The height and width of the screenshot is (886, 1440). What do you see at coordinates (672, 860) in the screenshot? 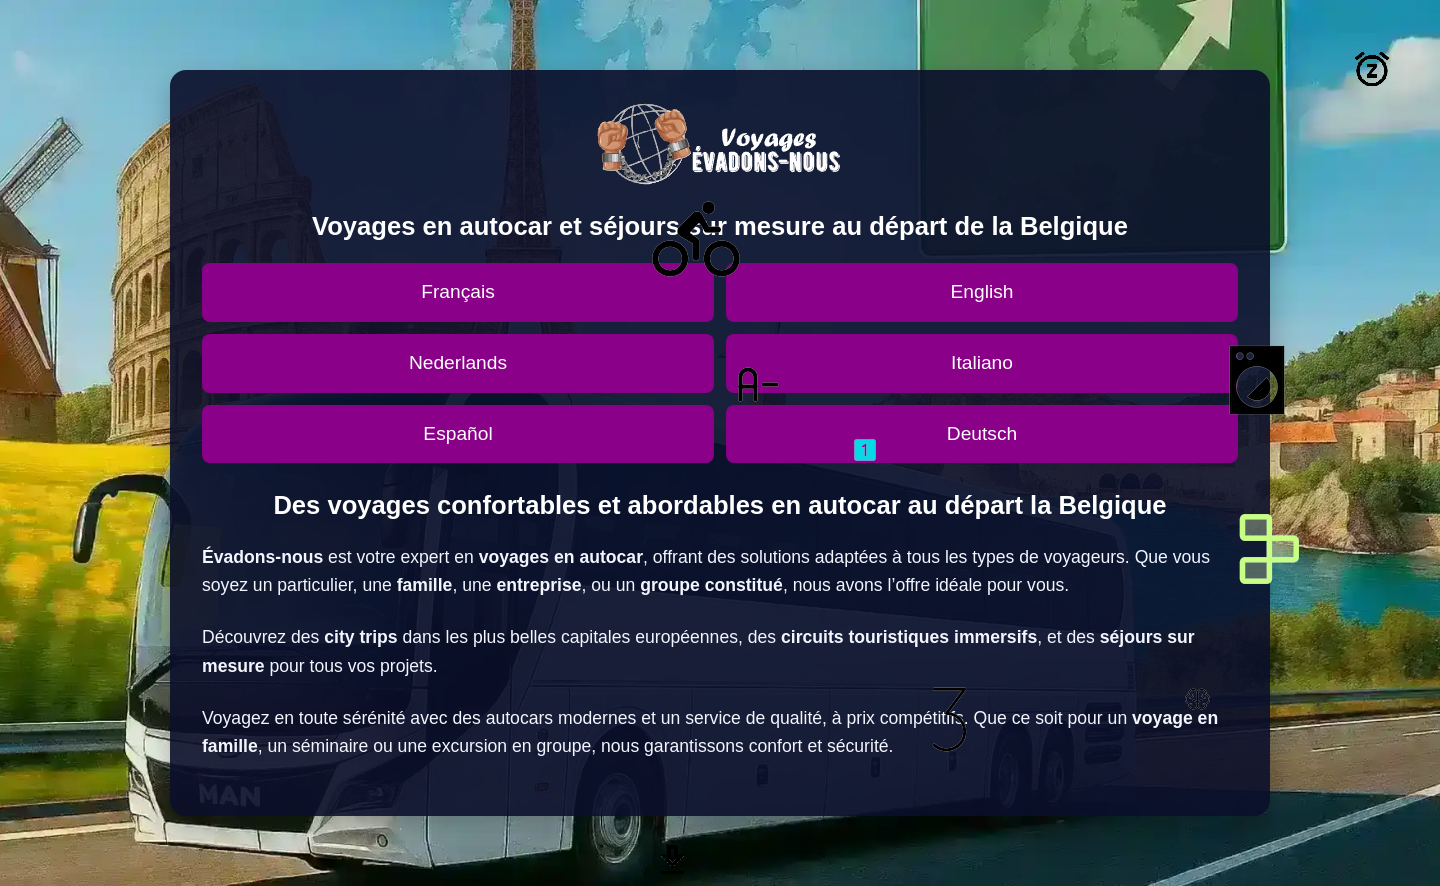
I see `download a file or content` at bounding box center [672, 860].